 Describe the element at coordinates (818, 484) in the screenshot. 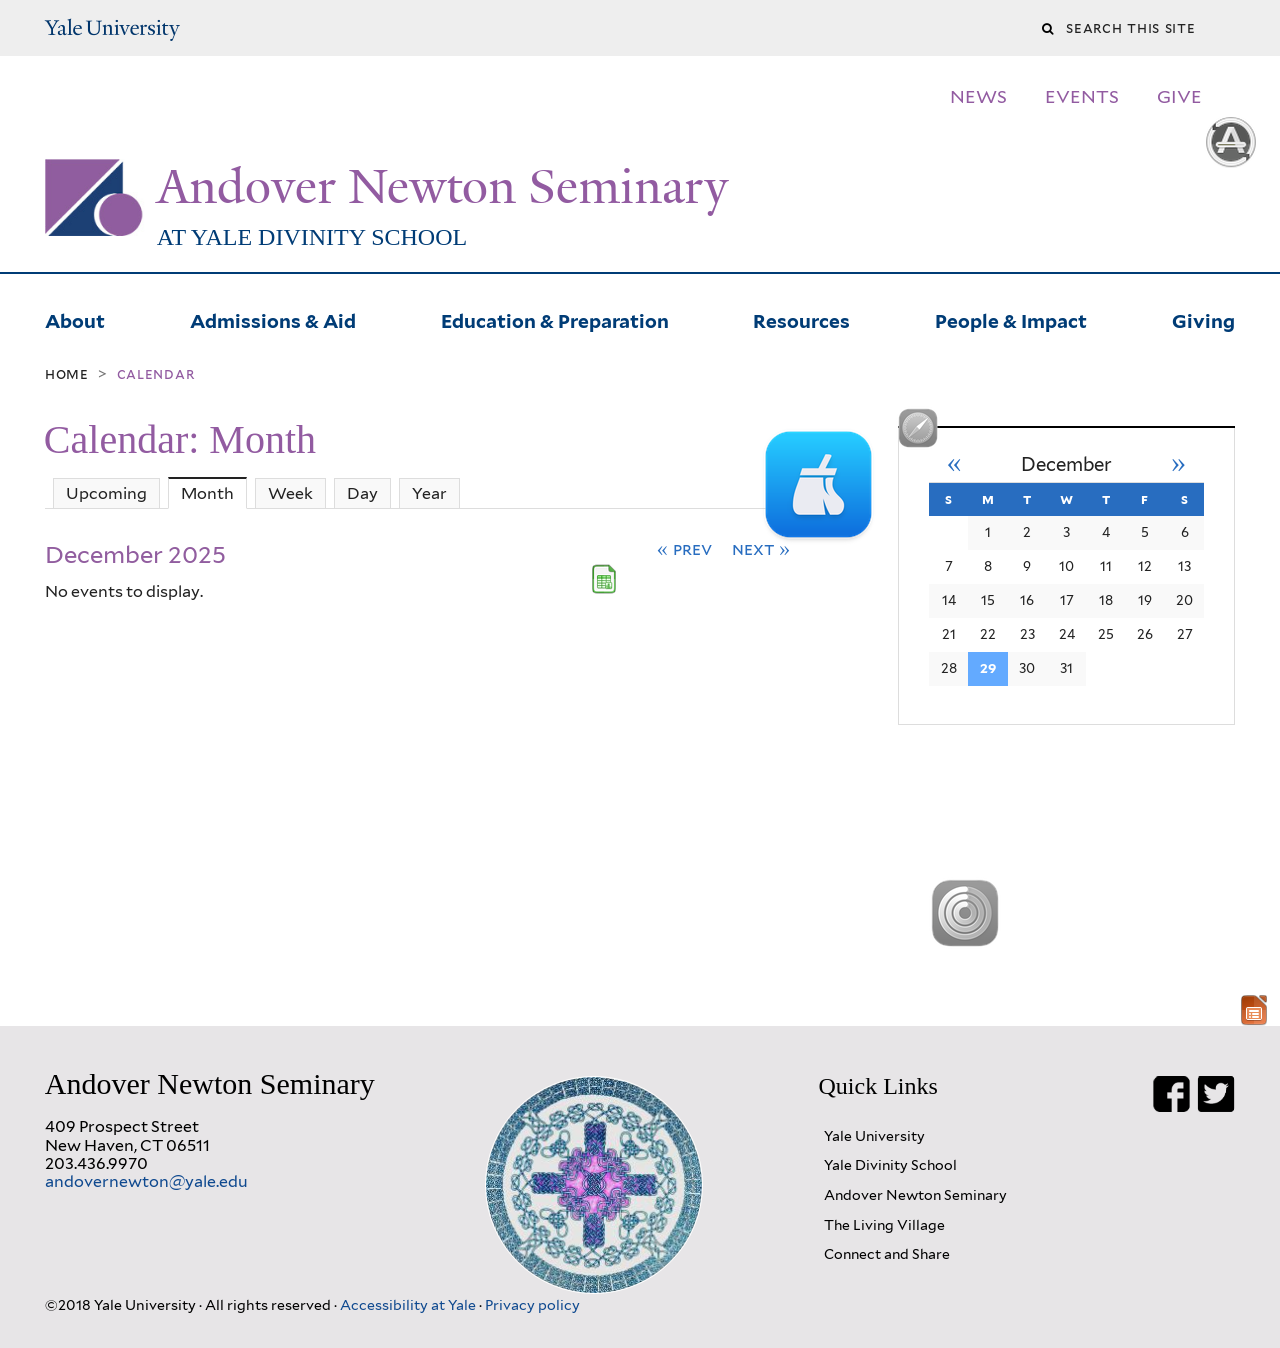

I see `open svgcleaner app` at that location.